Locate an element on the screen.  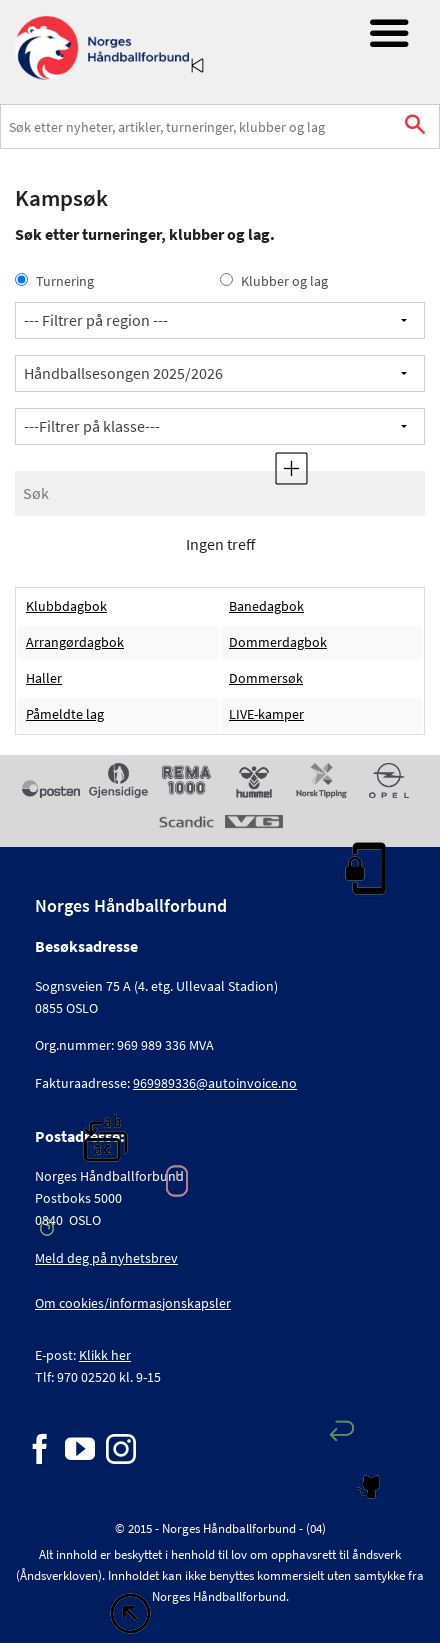
enable device lock for linked phones is located at coordinates (364, 868).